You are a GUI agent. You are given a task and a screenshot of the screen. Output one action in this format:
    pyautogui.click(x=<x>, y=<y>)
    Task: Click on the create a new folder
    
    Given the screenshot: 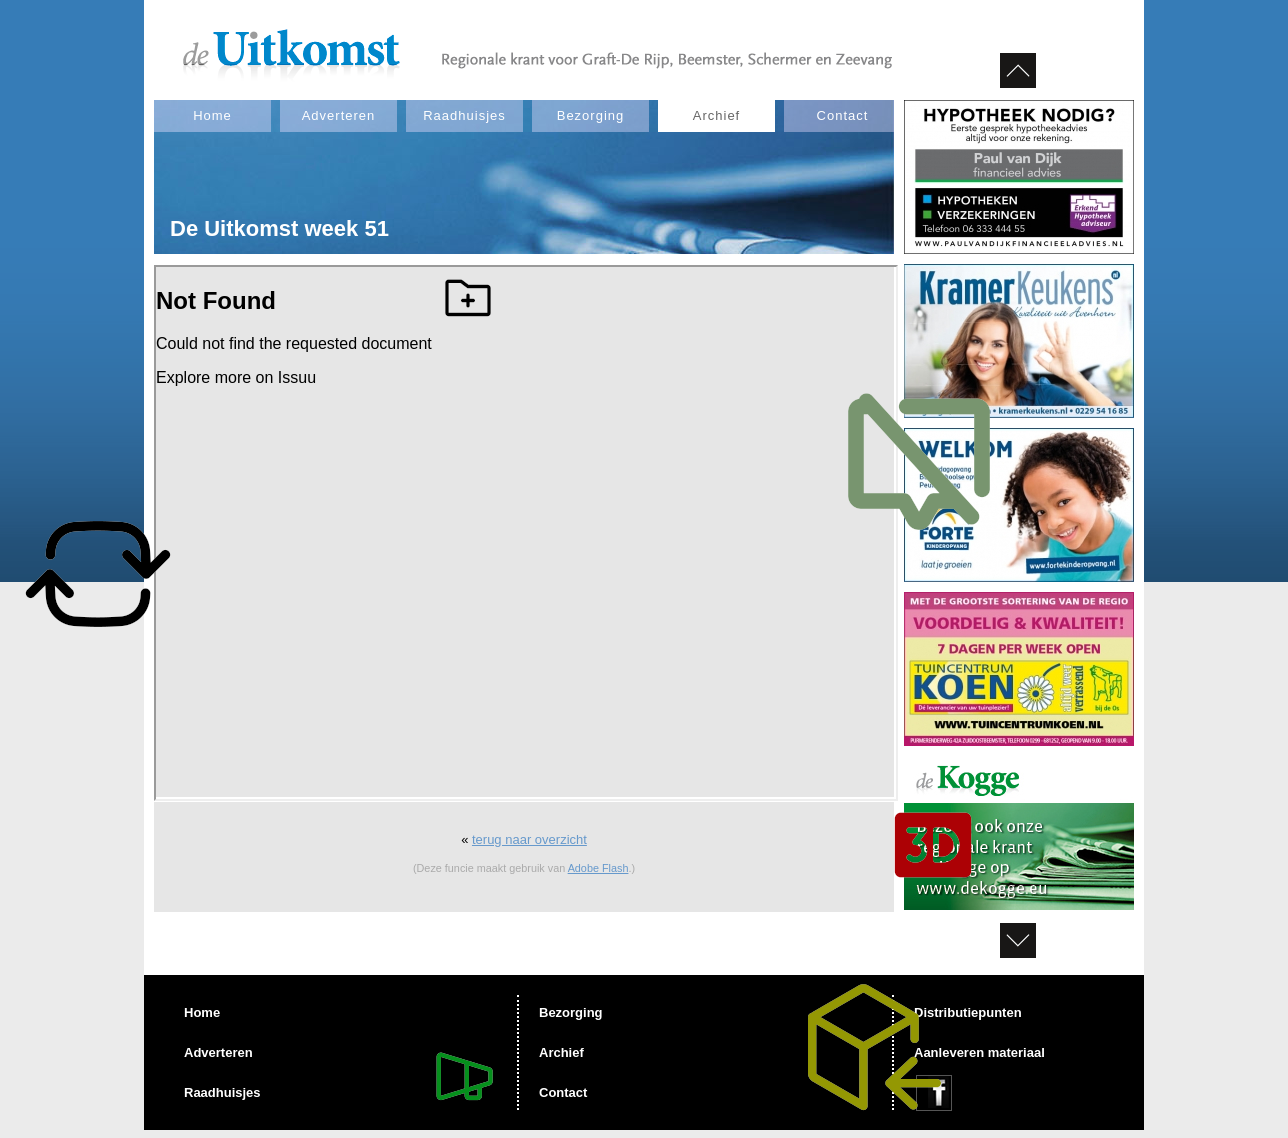 What is the action you would take?
    pyautogui.click(x=468, y=297)
    